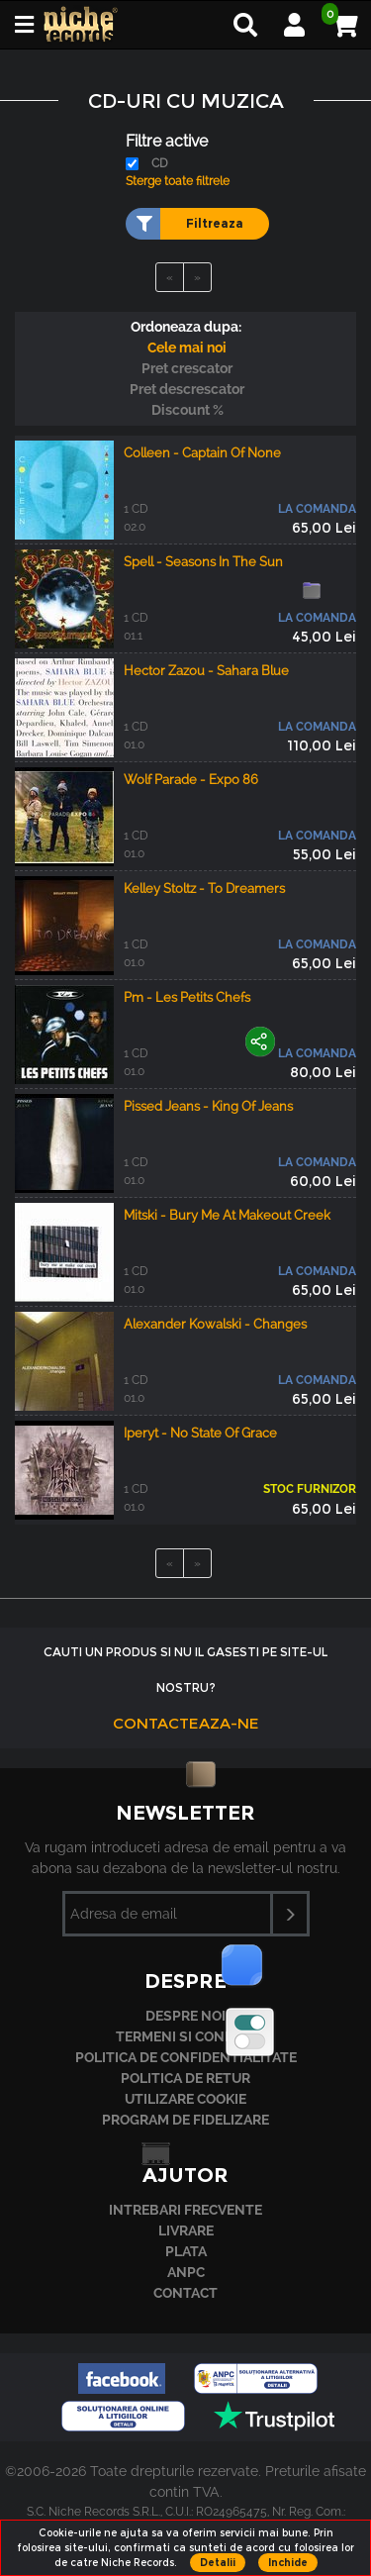 This screenshot has width=371, height=2576. I want to click on indicates a shared file or folder, so click(260, 1041).